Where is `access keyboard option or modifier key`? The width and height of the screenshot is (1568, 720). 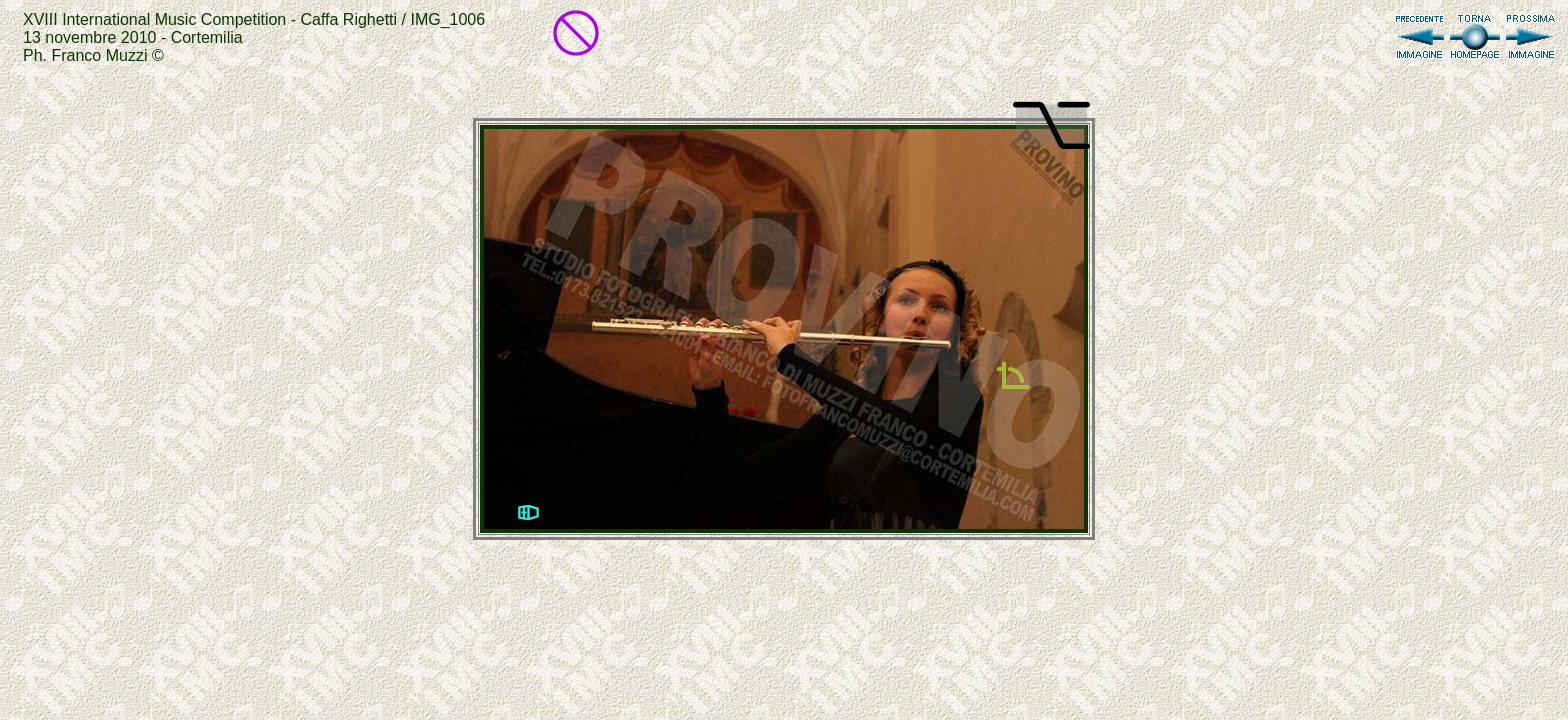
access keyboard option or modifier key is located at coordinates (1051, 122).